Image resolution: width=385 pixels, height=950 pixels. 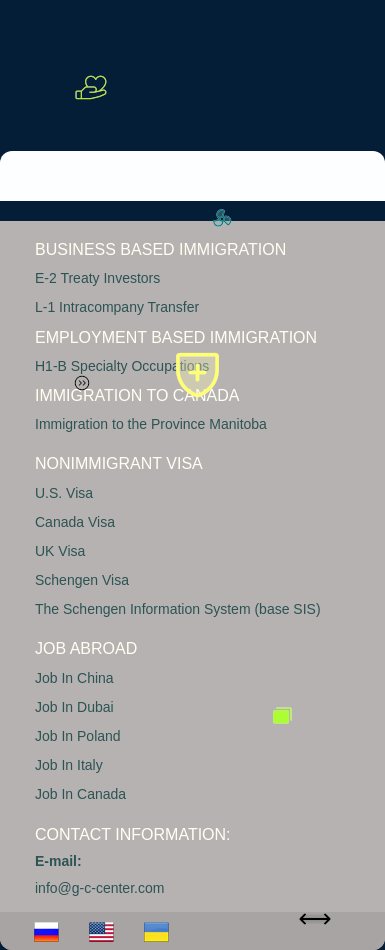 What do you see at coordinates (222, 219) in the screenshot?
I see `toggle fan or ventilation settings` at bounding box center [222, 219].